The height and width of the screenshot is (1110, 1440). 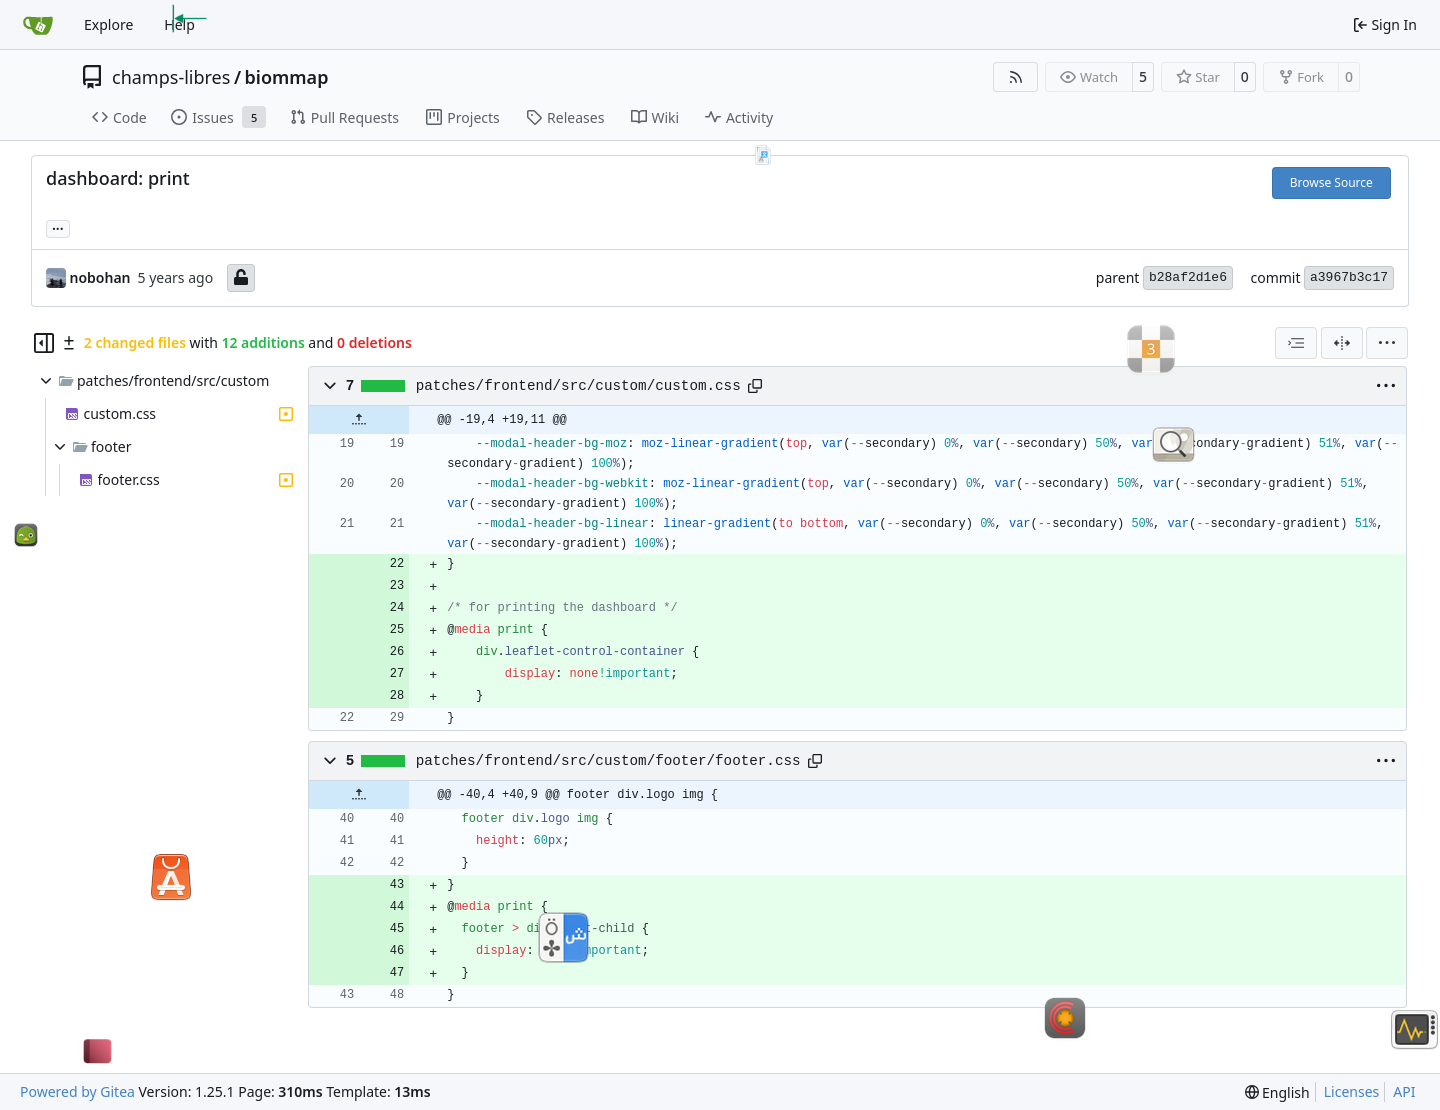 What do you see at coordinates (97, 1050) in the screenshot?
I see `access your desktop folder` at bounding box center [97, 1050].